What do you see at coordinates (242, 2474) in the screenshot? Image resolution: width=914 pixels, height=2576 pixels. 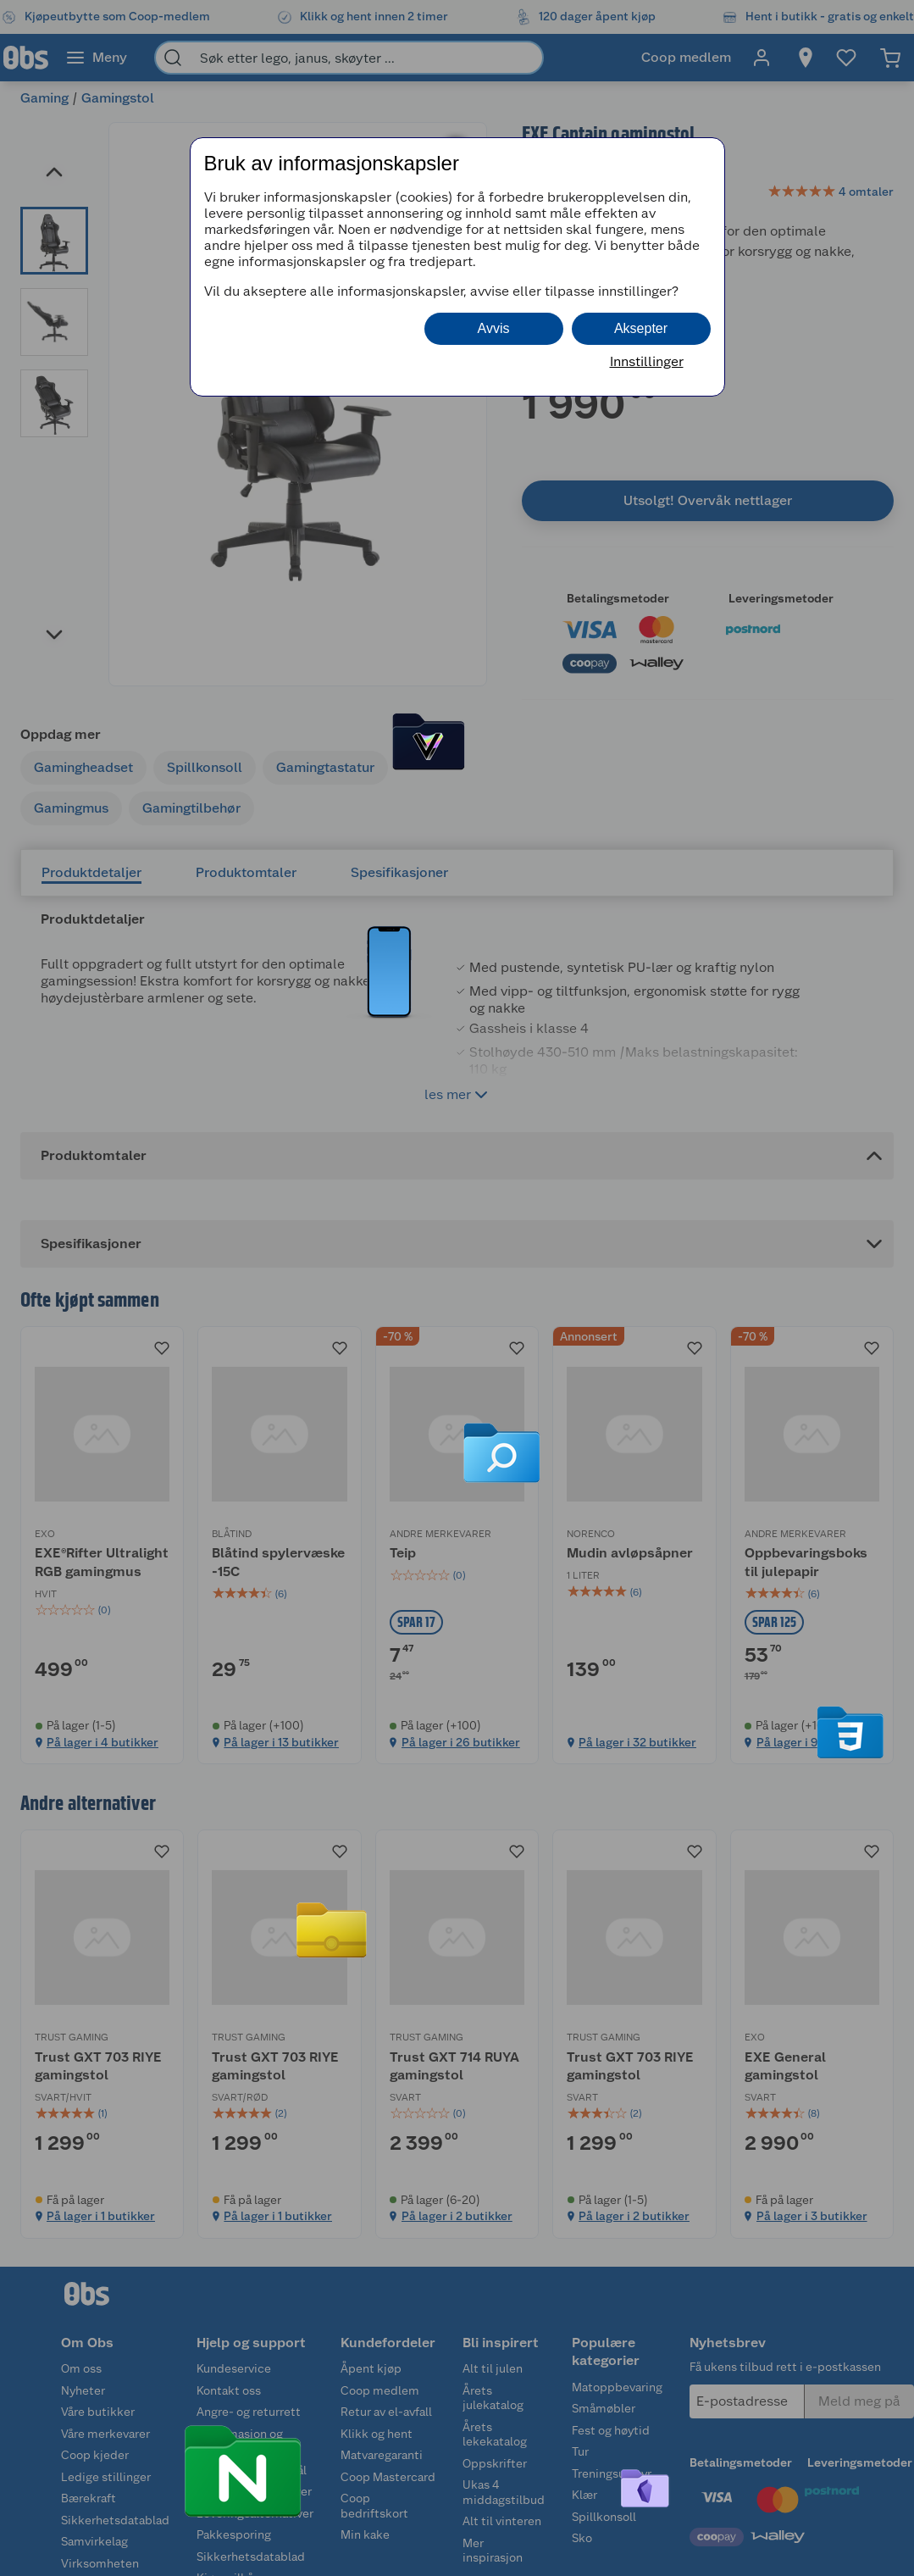 I see `open nginx configuration files folder` at bounding box center [242, 2474].